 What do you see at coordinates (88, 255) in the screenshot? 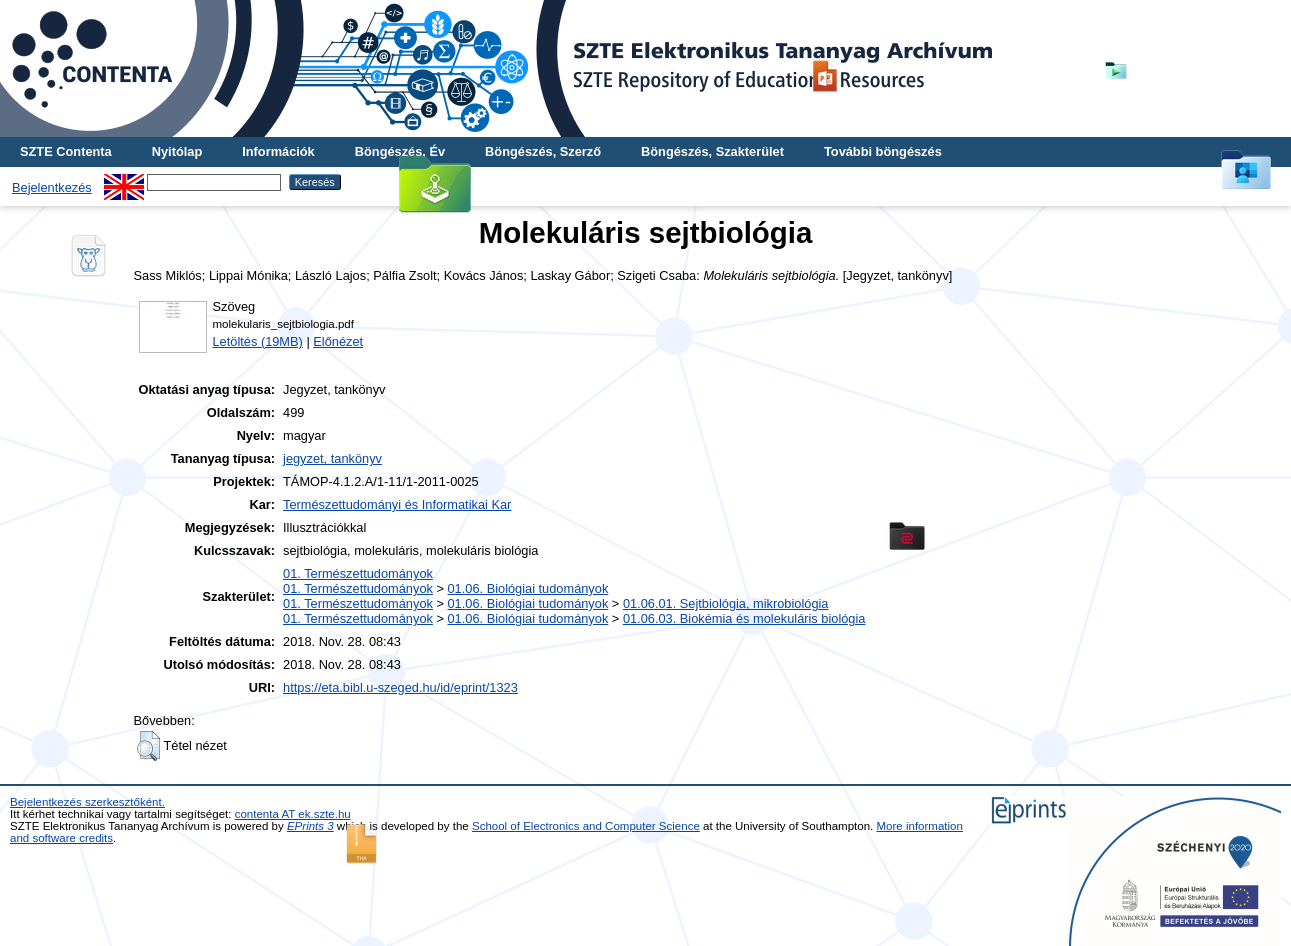
I see `a perl programming language file` at bounding box center [88, 255].